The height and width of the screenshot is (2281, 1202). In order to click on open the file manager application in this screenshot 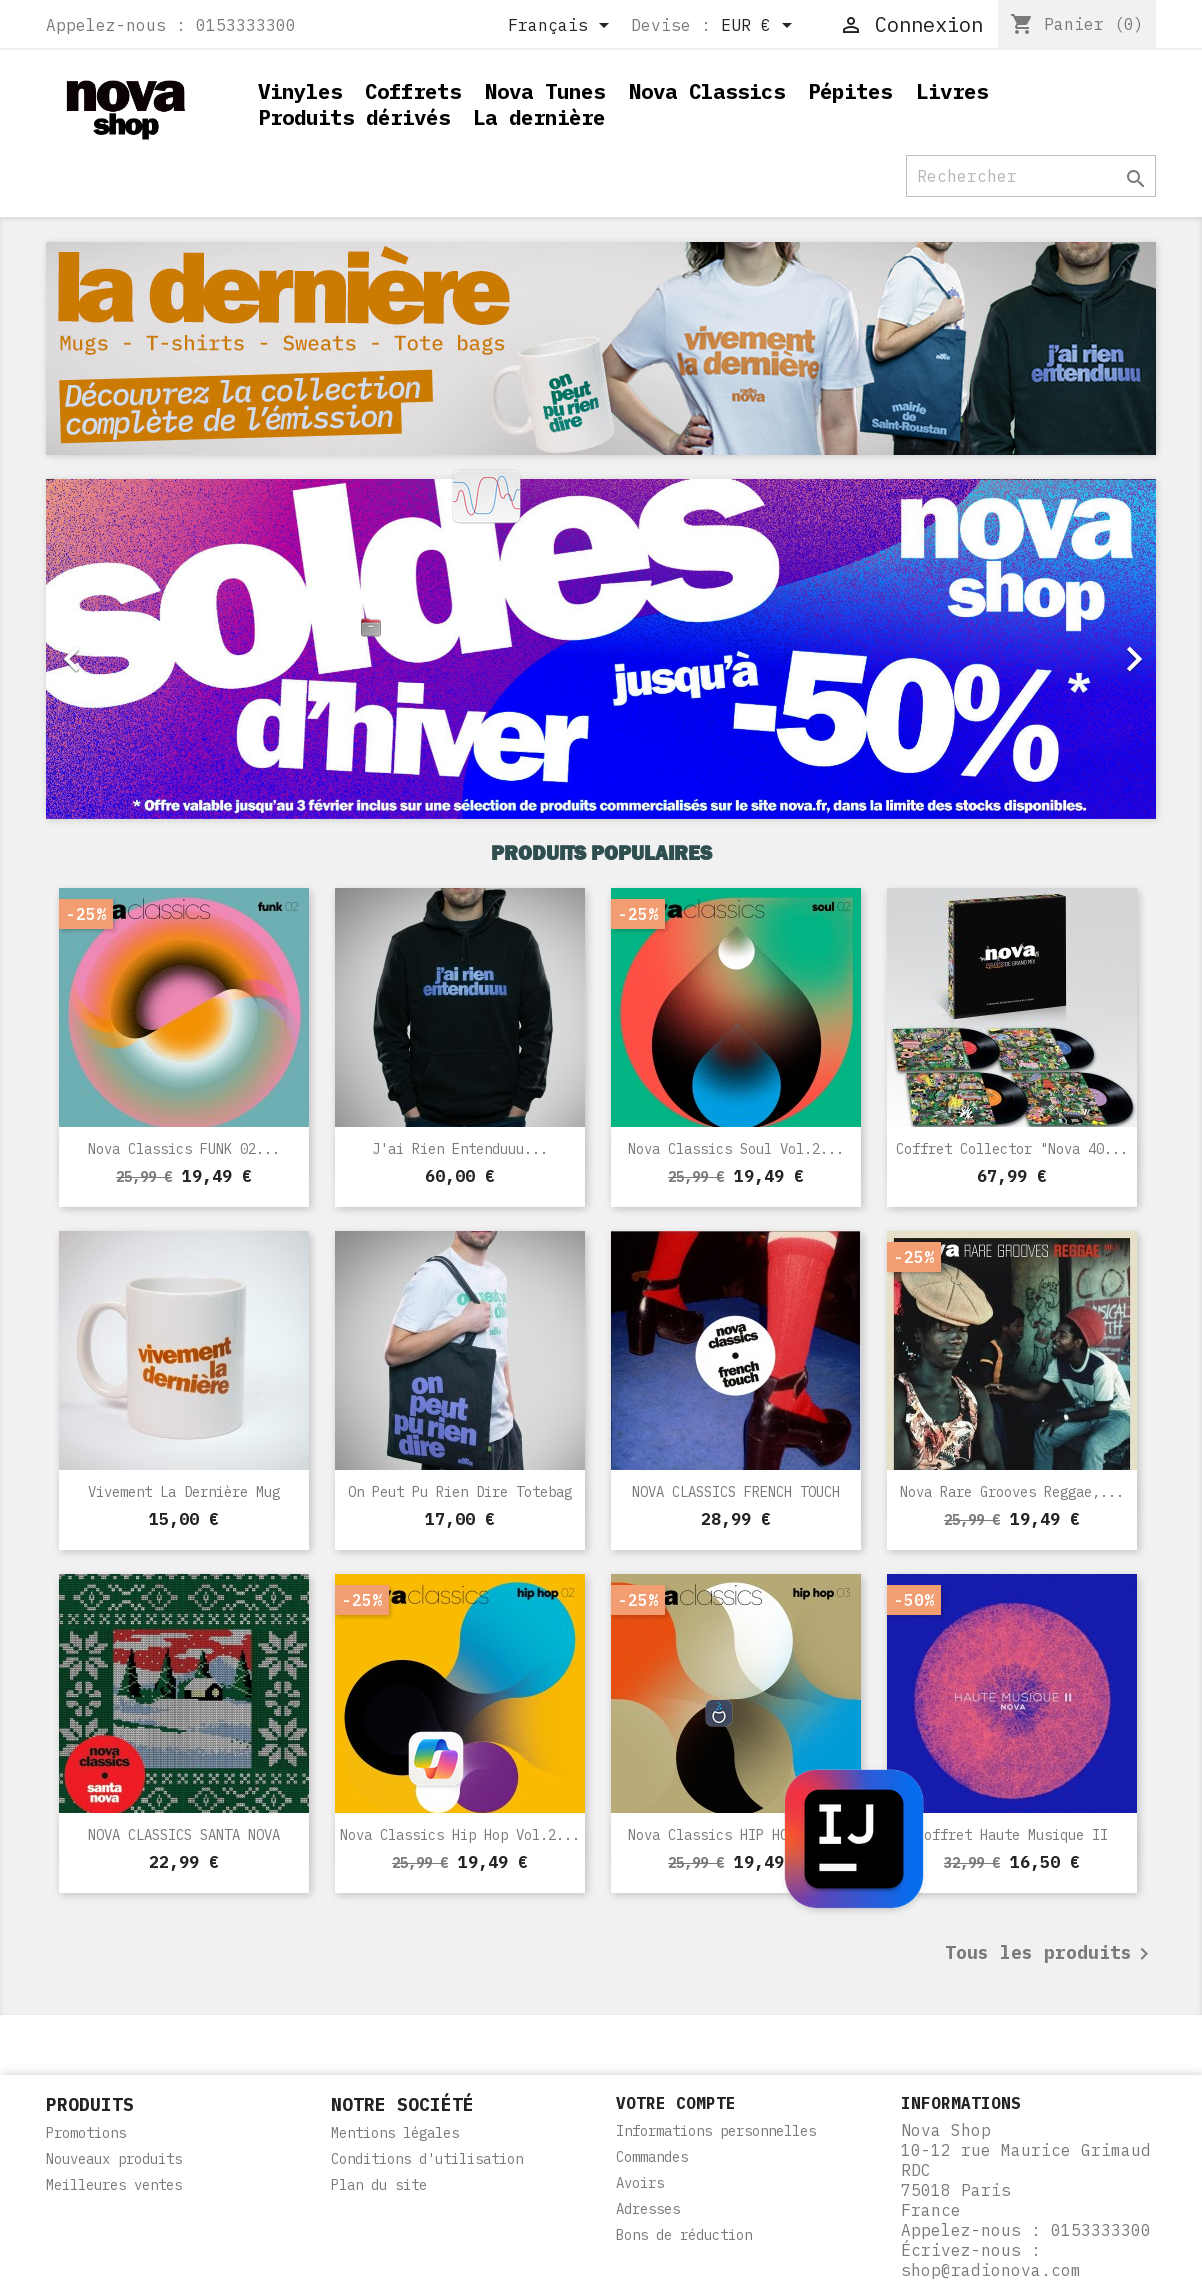, I will do `click(371, 627)`.